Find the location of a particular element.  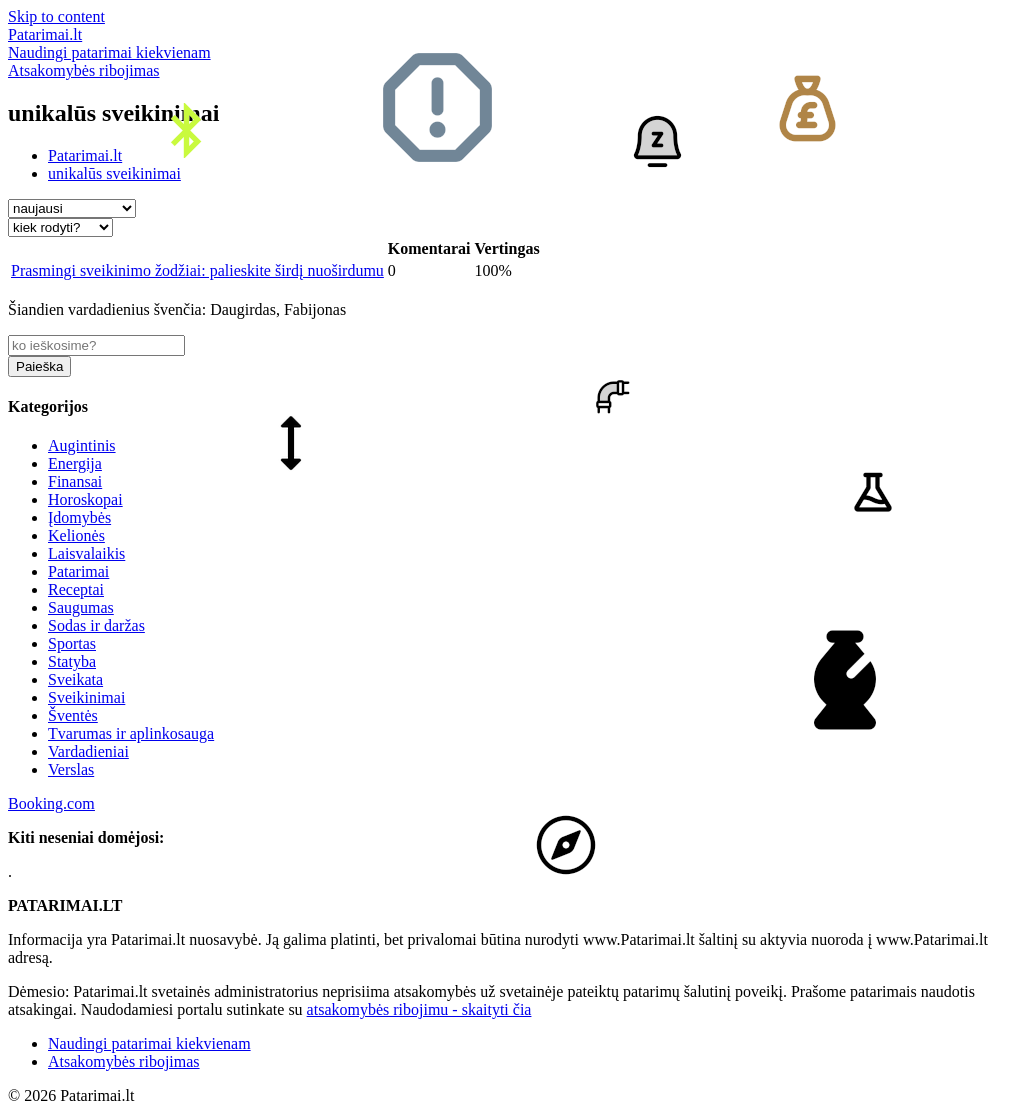

represents the bishop piece in a chess game is located at coordinates (845, 680).